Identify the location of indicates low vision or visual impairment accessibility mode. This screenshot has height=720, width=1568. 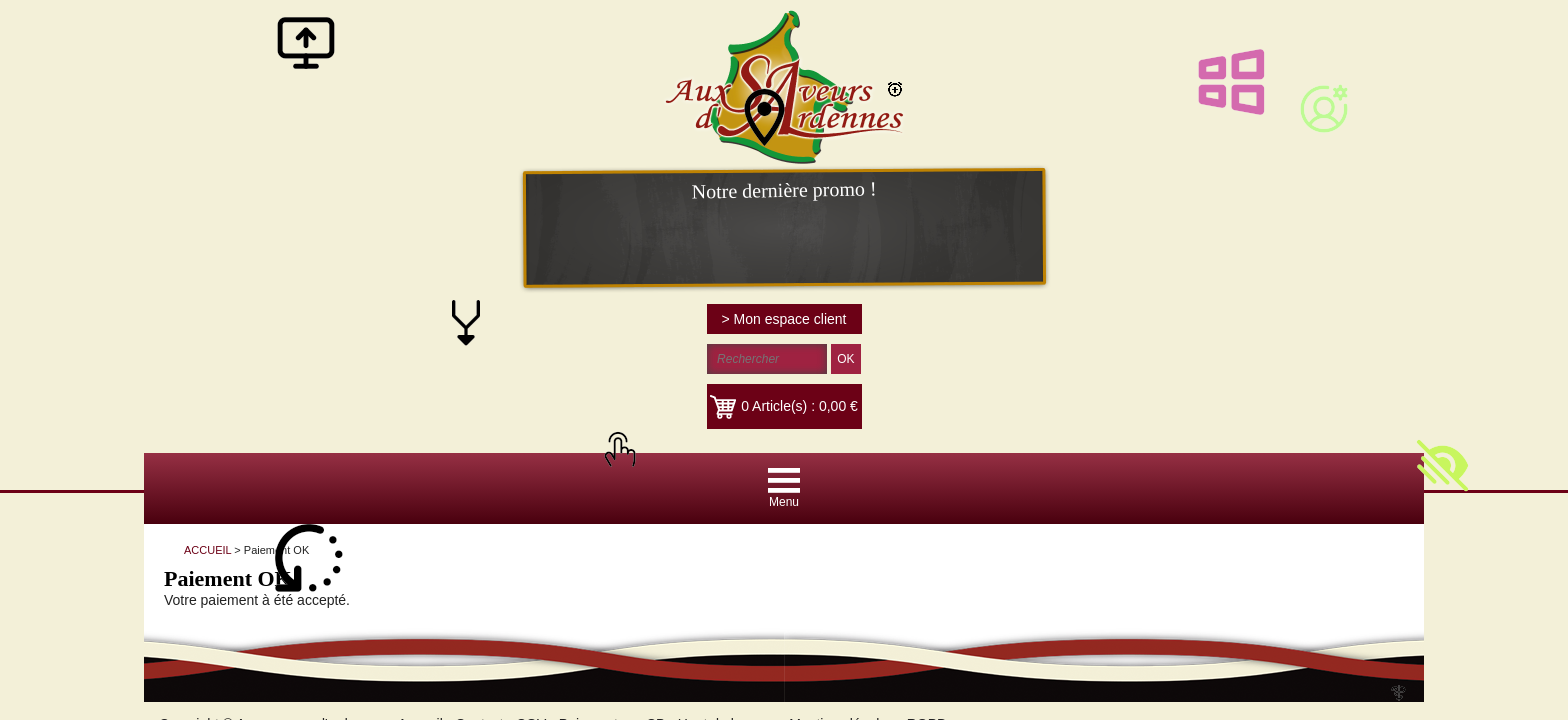
(1442, 465).